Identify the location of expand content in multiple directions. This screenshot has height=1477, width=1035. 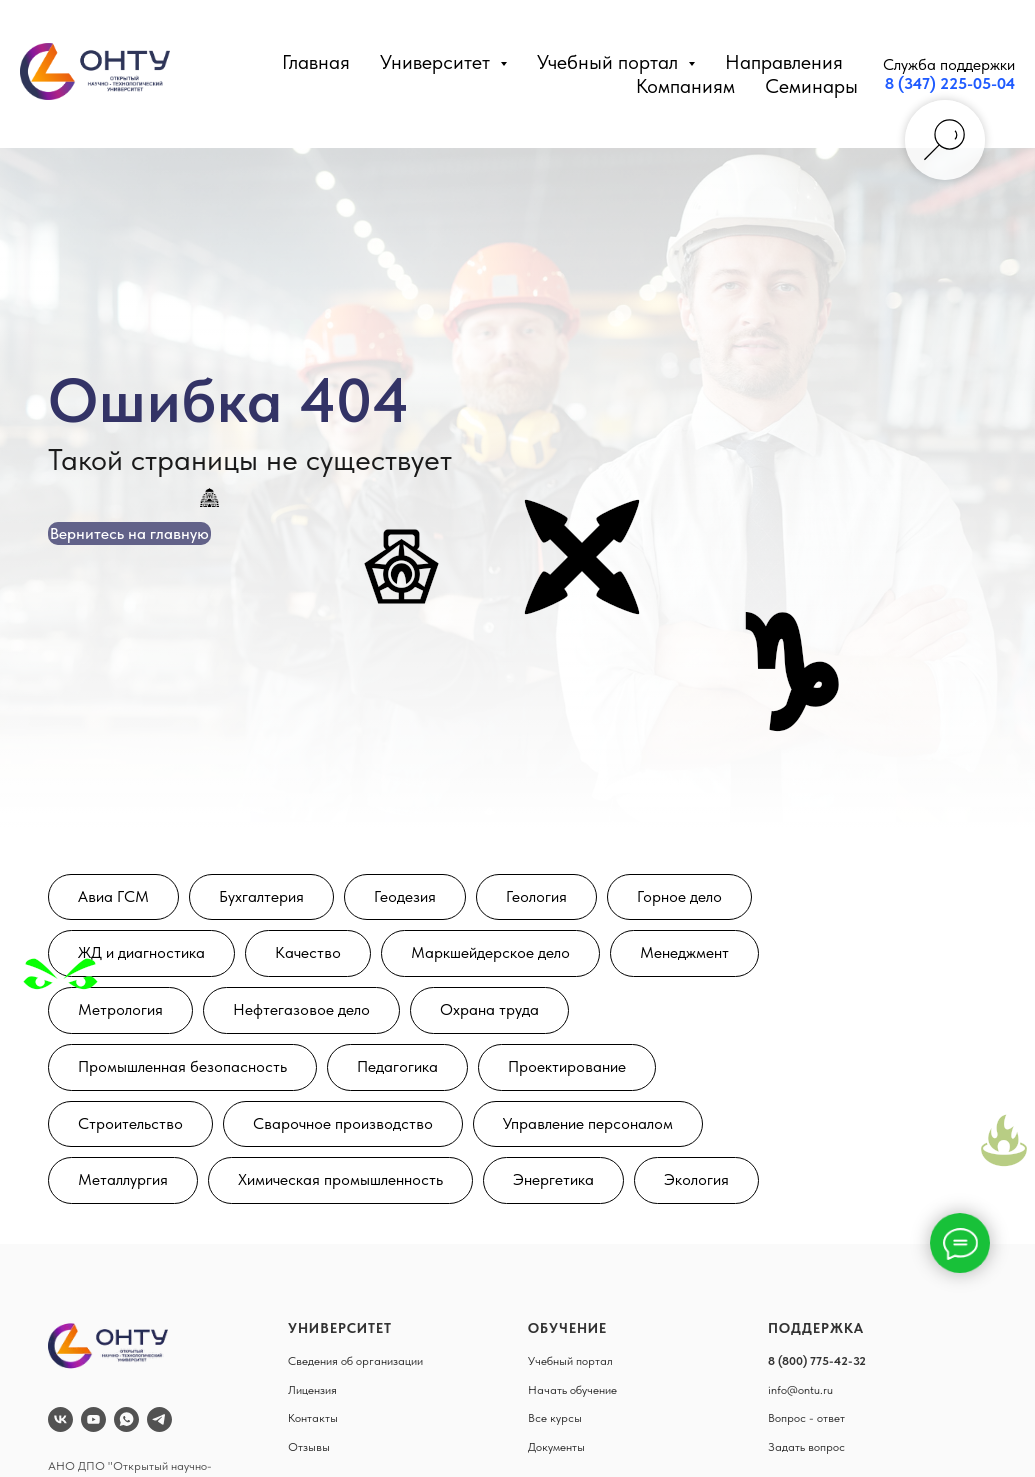
(582, 557).